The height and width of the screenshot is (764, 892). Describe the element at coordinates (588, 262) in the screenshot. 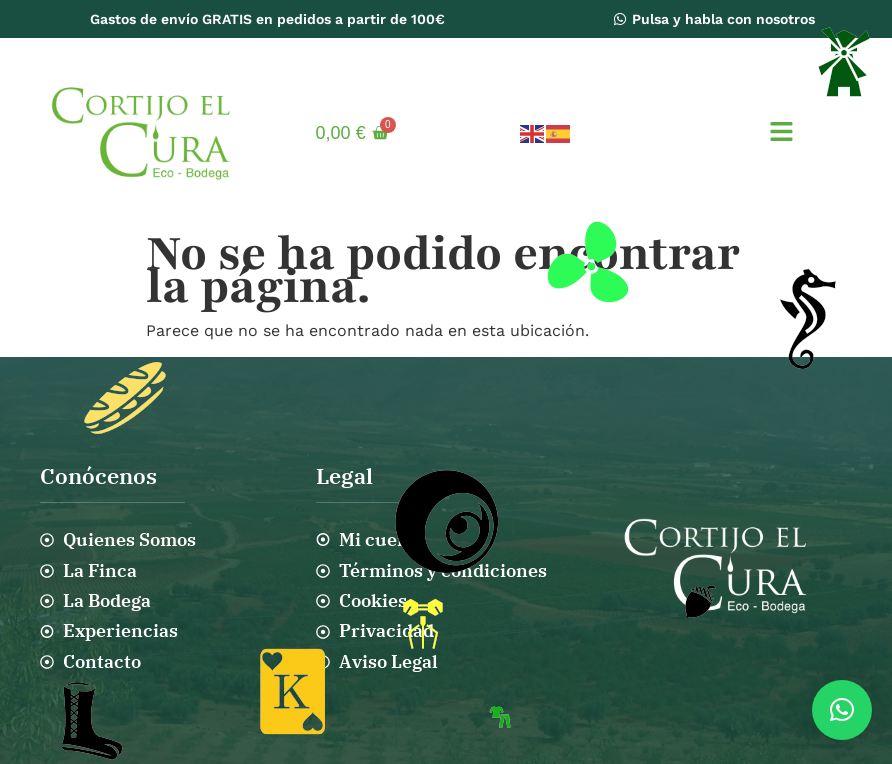

I see `access boat or marine vehicle settings` at that location.